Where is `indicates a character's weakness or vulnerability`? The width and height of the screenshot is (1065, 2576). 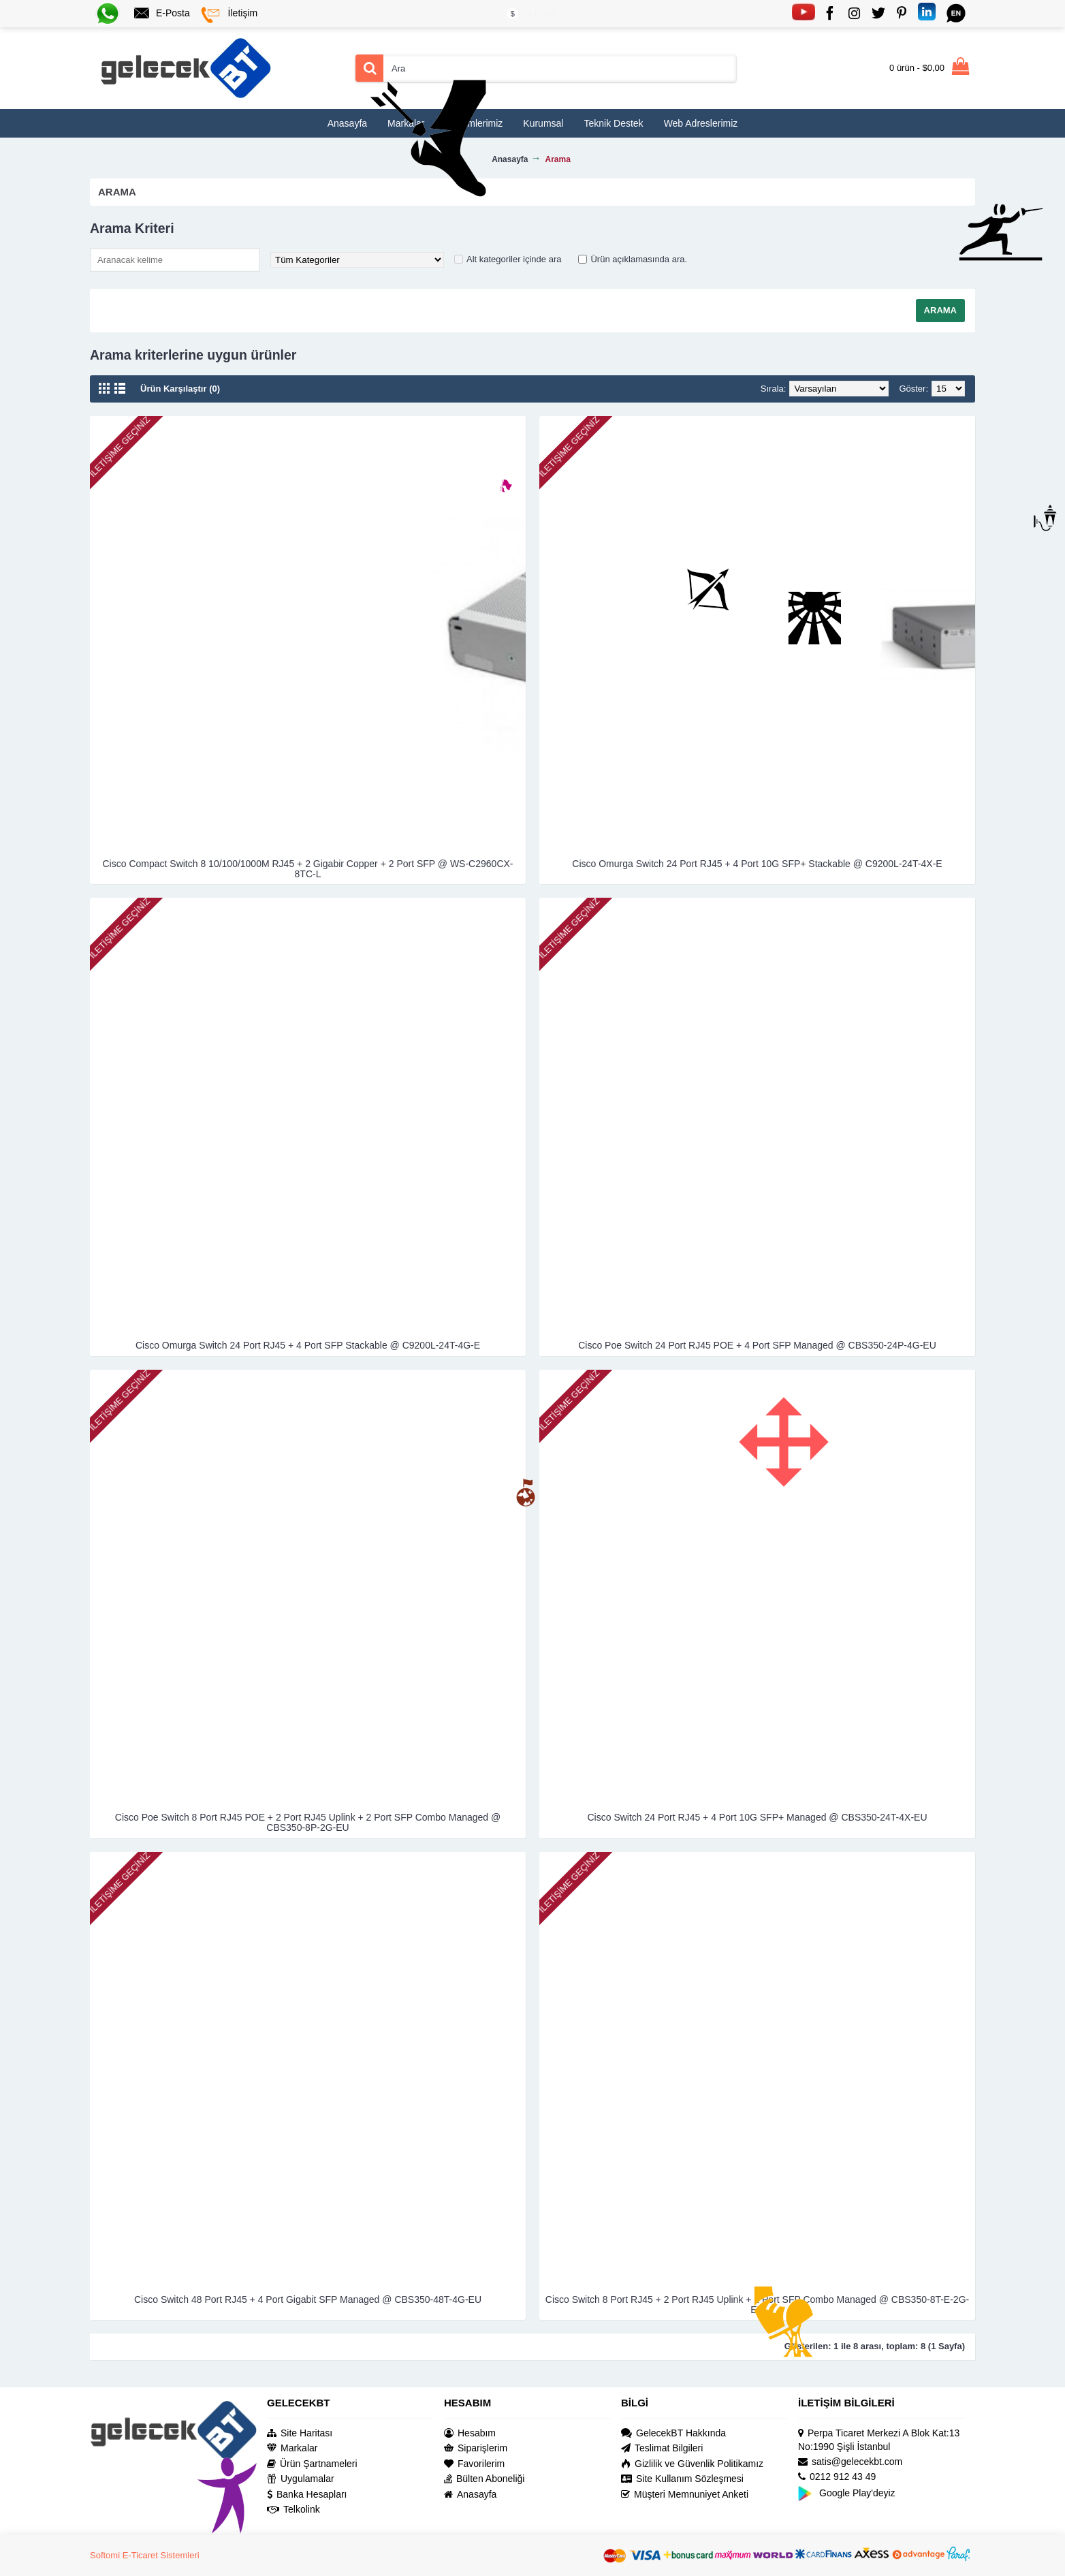
indicates a character's weakness or vulnerability is located at coordinates (428, 138).